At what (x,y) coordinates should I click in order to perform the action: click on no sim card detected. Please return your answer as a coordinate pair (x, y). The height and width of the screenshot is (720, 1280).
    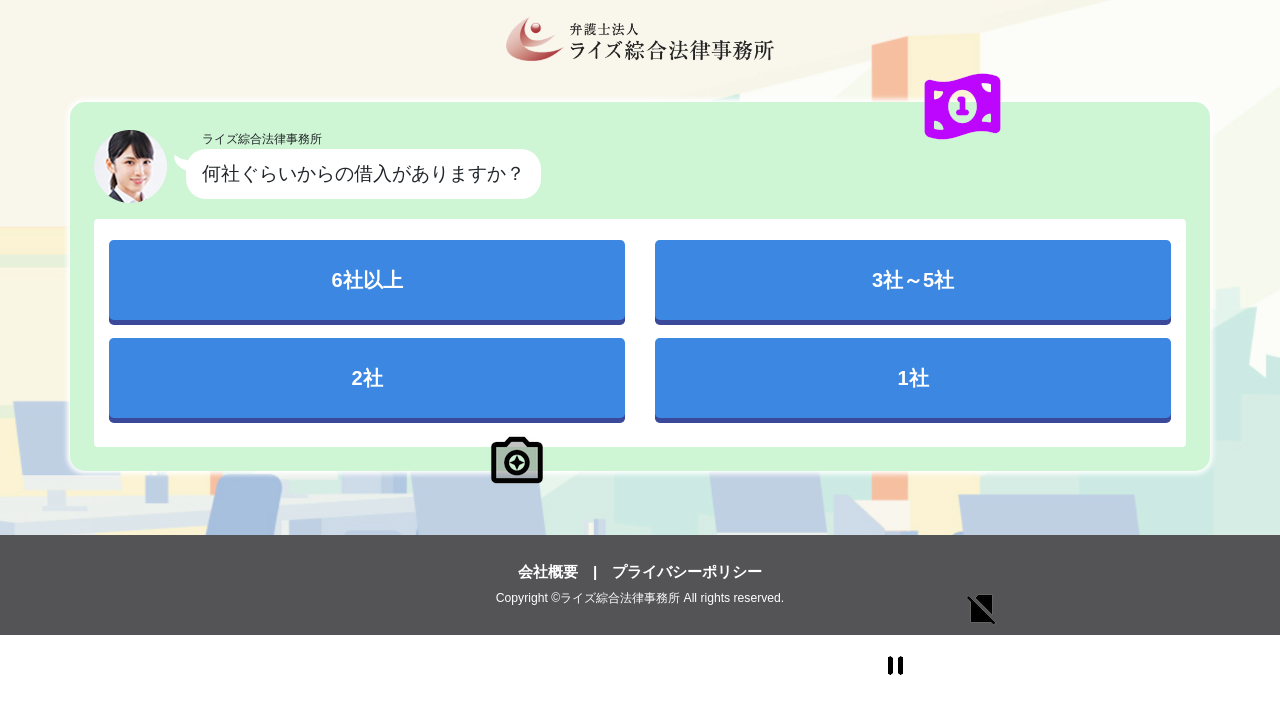
    Looking at the image, I should click on (981, 608).